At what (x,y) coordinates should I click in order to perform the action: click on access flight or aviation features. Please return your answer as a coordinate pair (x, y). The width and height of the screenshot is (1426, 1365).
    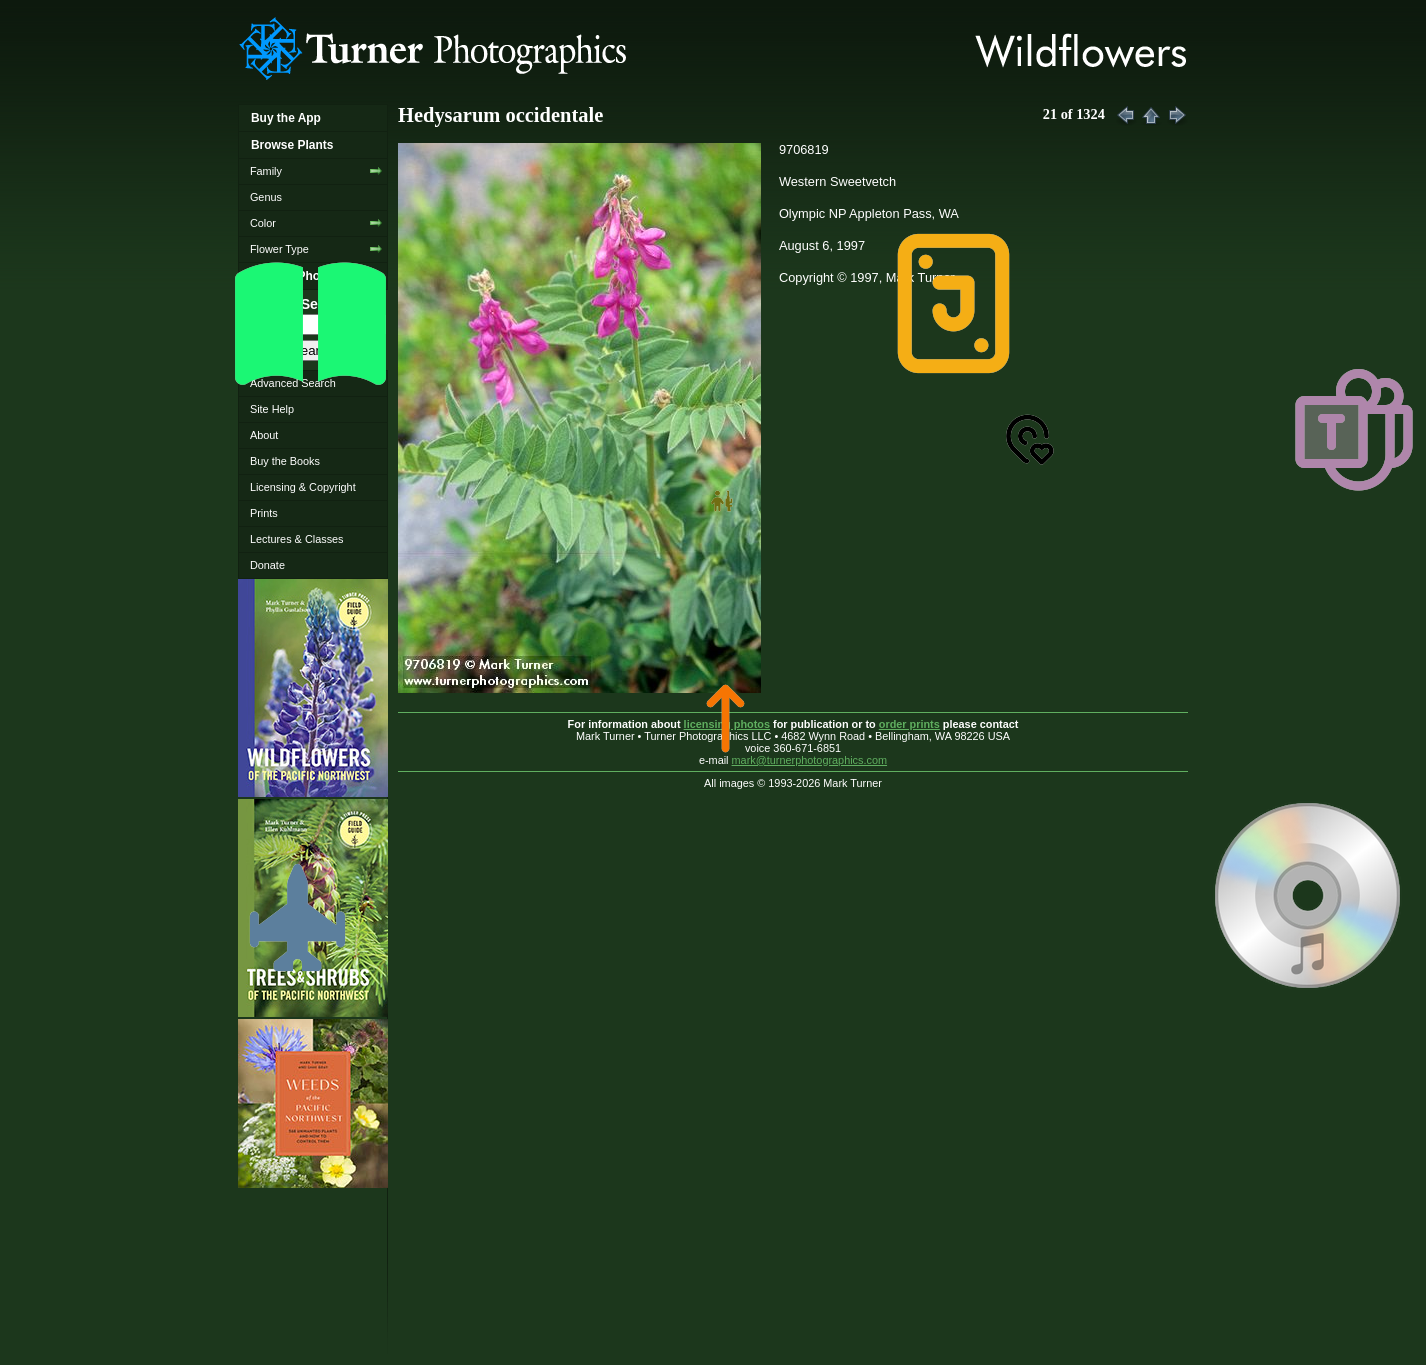
    Looking at the image, I should click on (297, 917).